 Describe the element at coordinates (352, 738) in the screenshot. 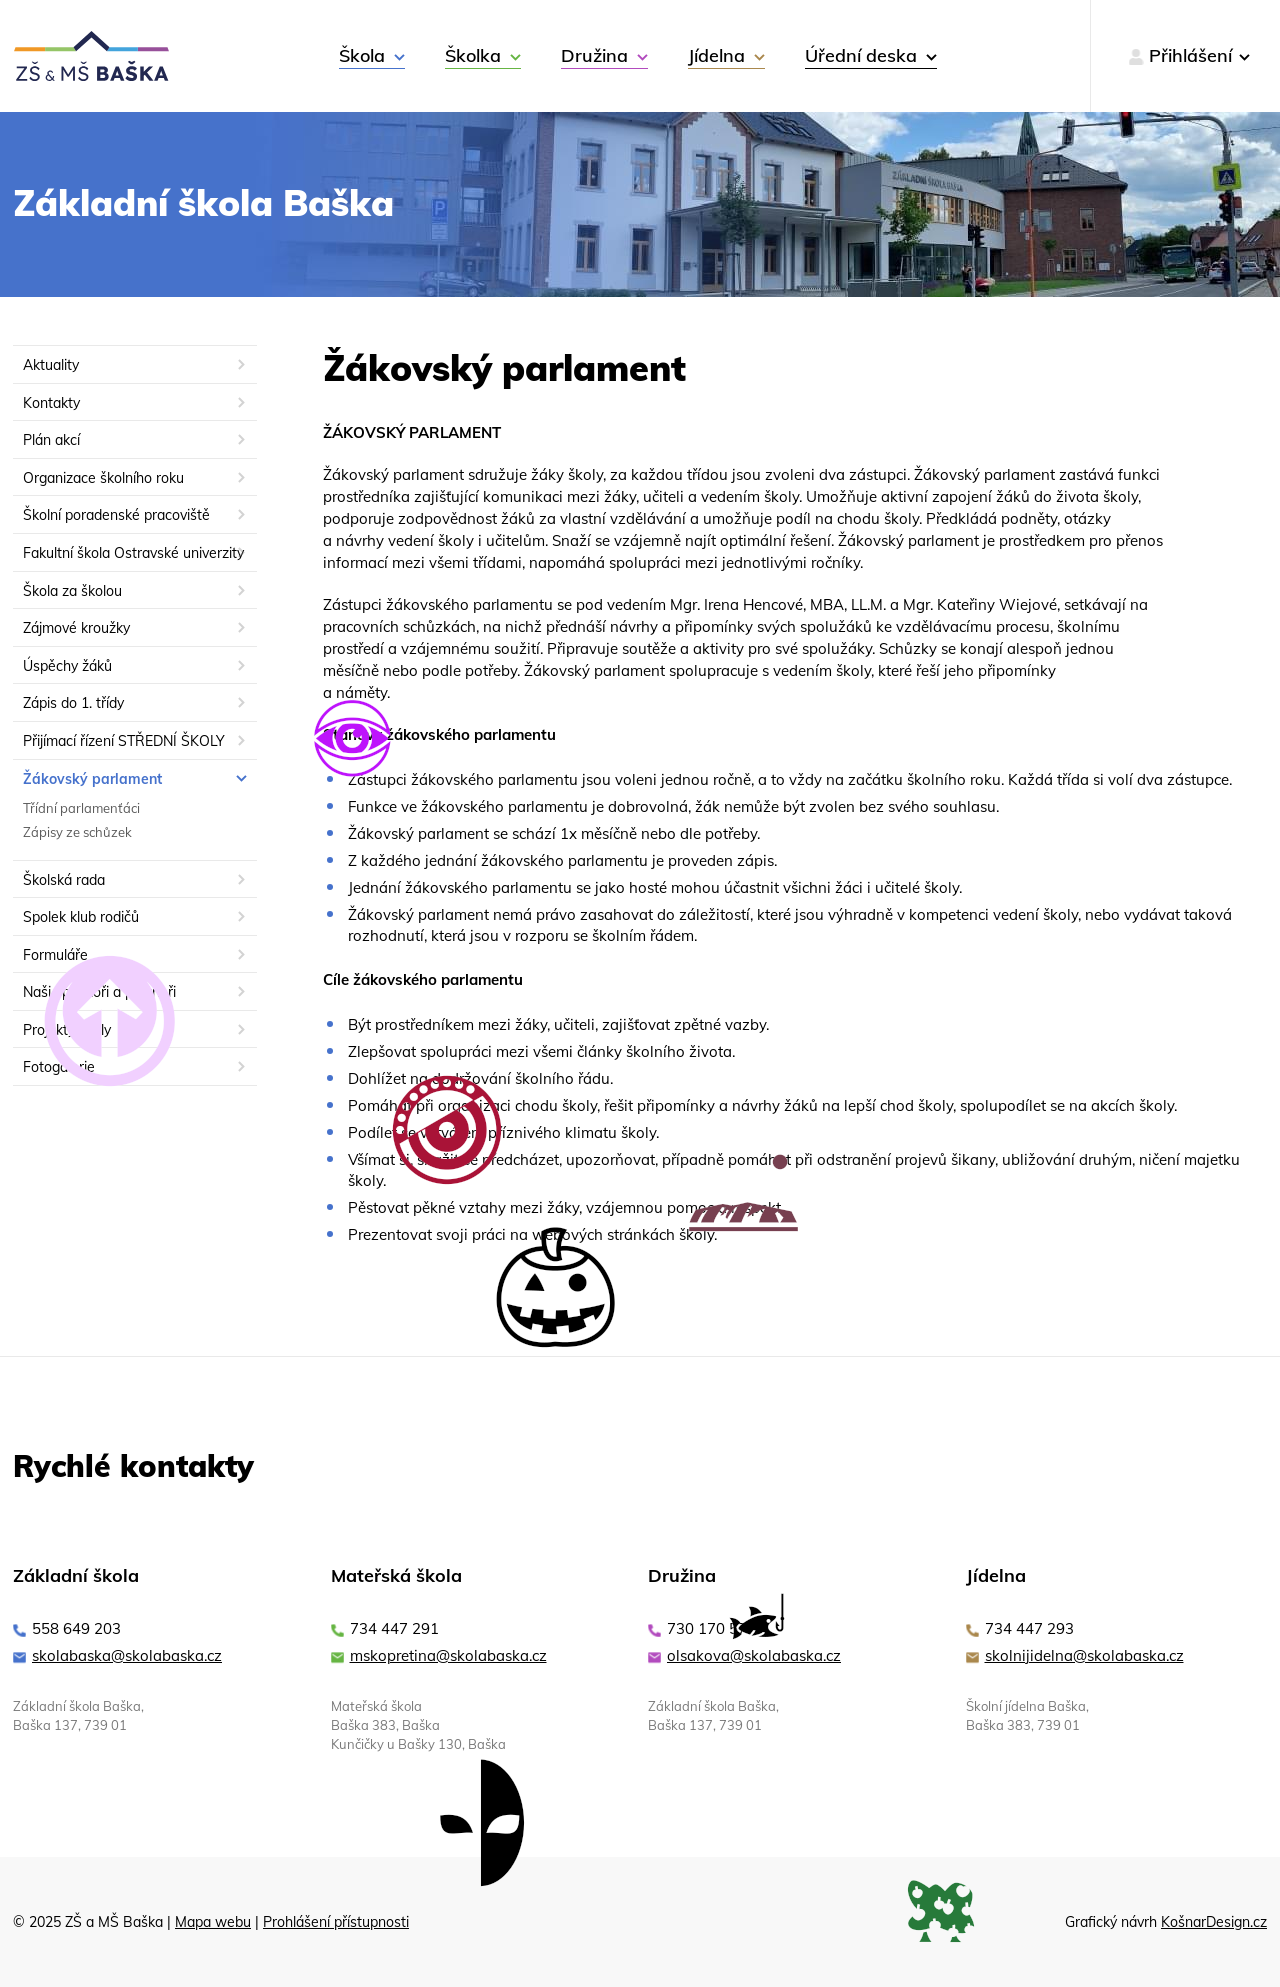

I see `toggle password visibility off` at that location.